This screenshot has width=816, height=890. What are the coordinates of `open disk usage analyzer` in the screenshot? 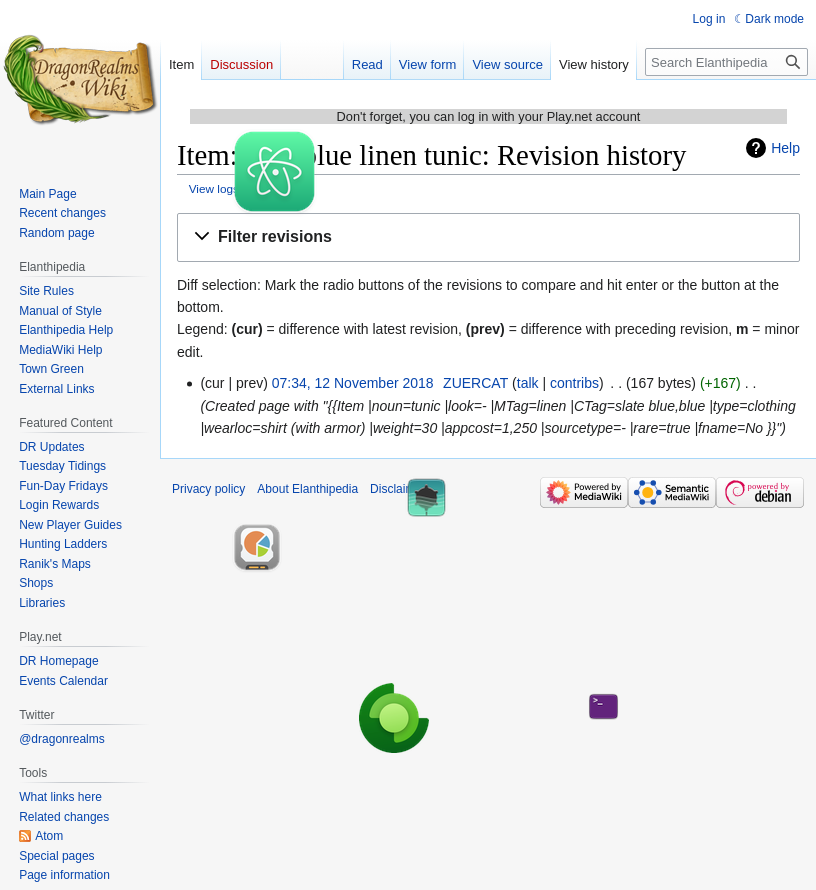 It's located at (257, 548).